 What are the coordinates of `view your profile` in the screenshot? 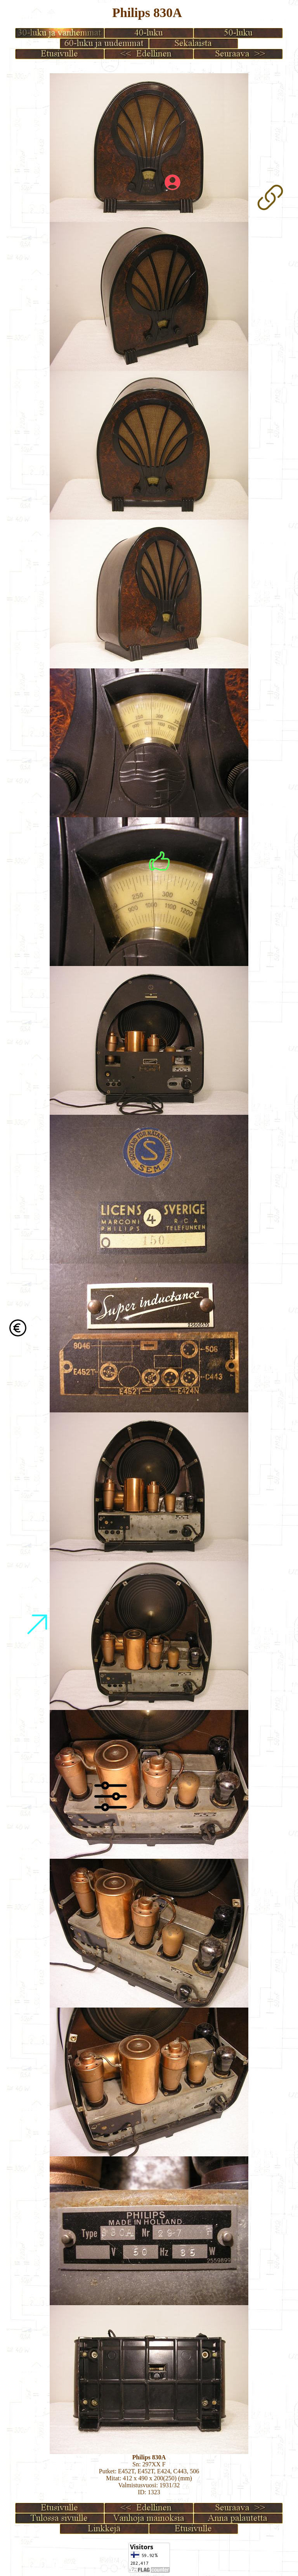 It's located at (172, 182).